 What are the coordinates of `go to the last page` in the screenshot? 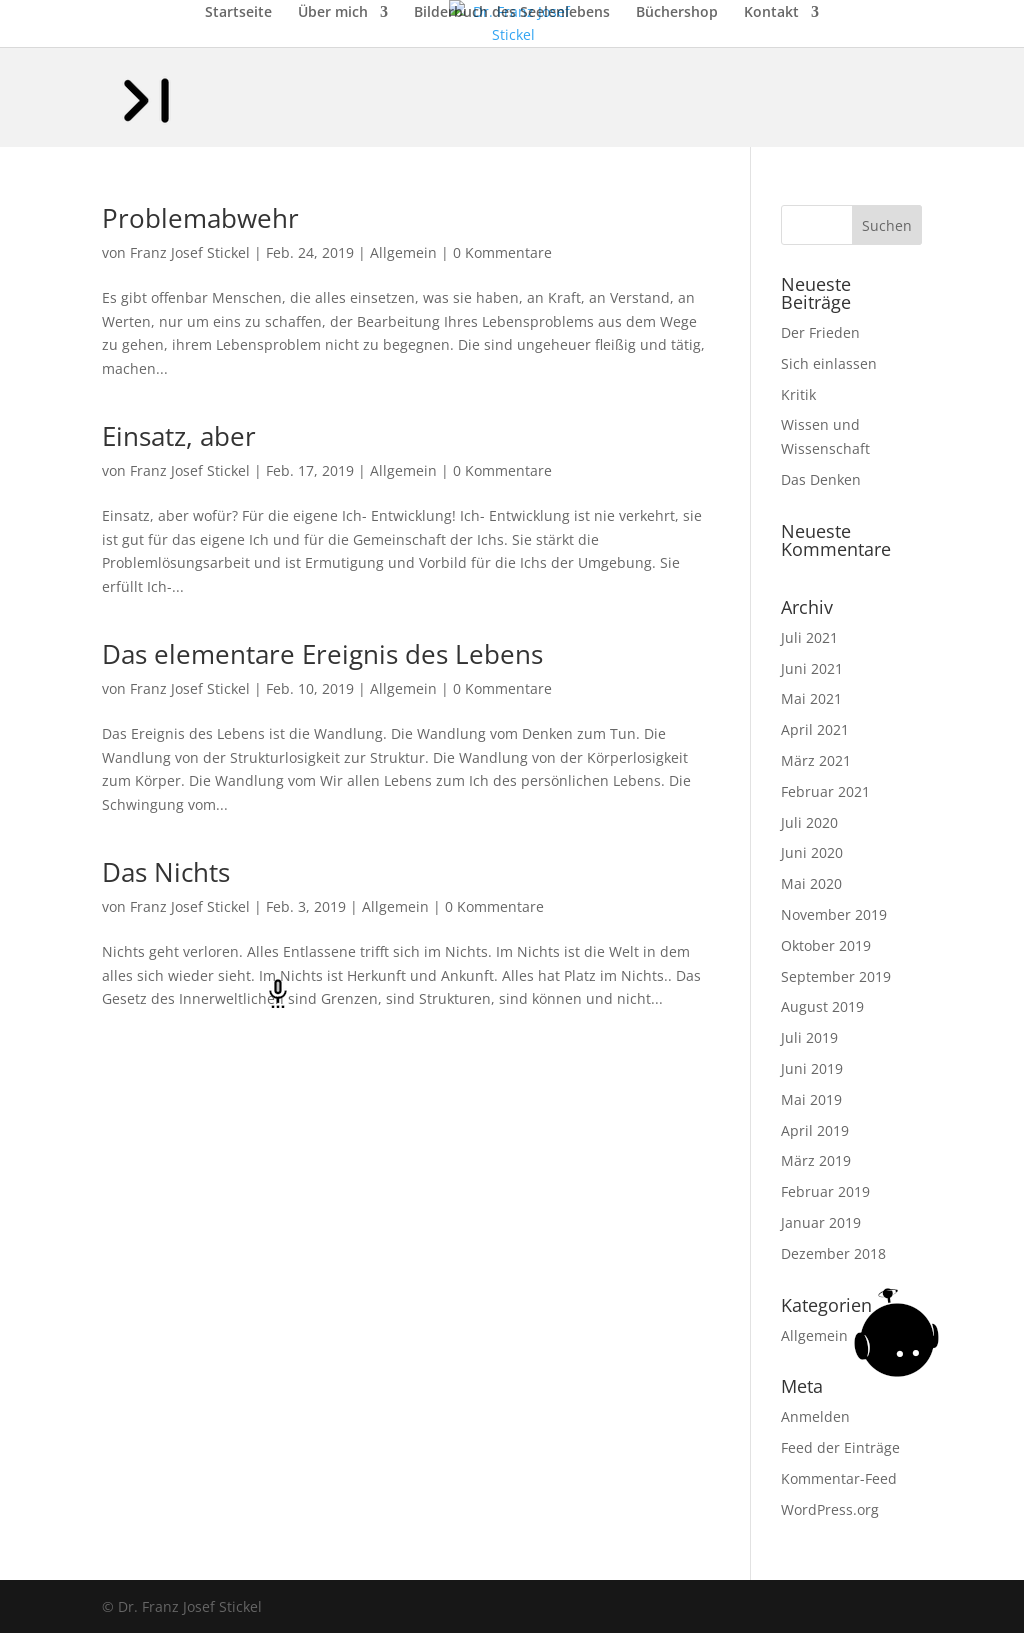 It's located at (146, 100).